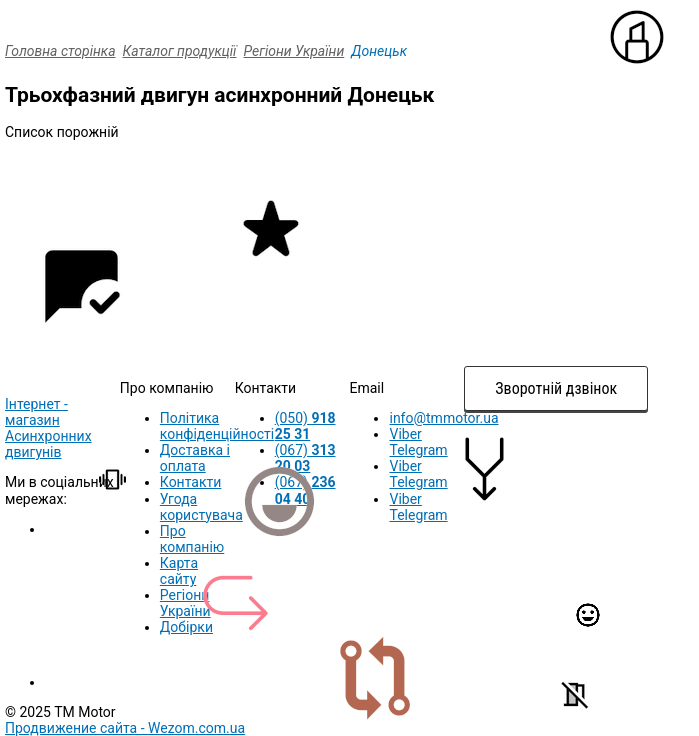 The image size is (699, 736). What do you see at coordinates (279, 501) in the screenshot?
I see `add an emoji or reaction to a message` at bounding box center [279, 501].